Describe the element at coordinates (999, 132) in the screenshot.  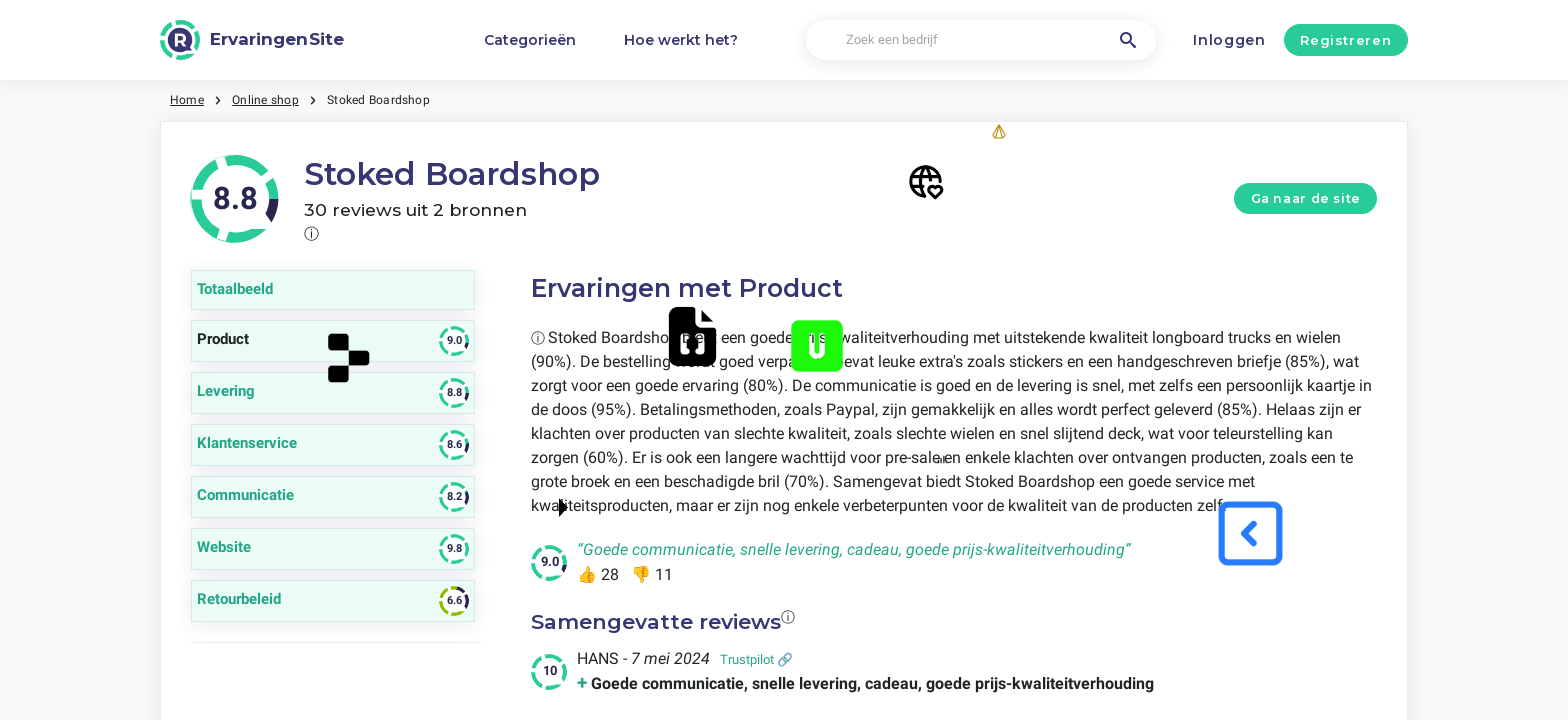
I see `view 3D shape or geometric object` at that location.